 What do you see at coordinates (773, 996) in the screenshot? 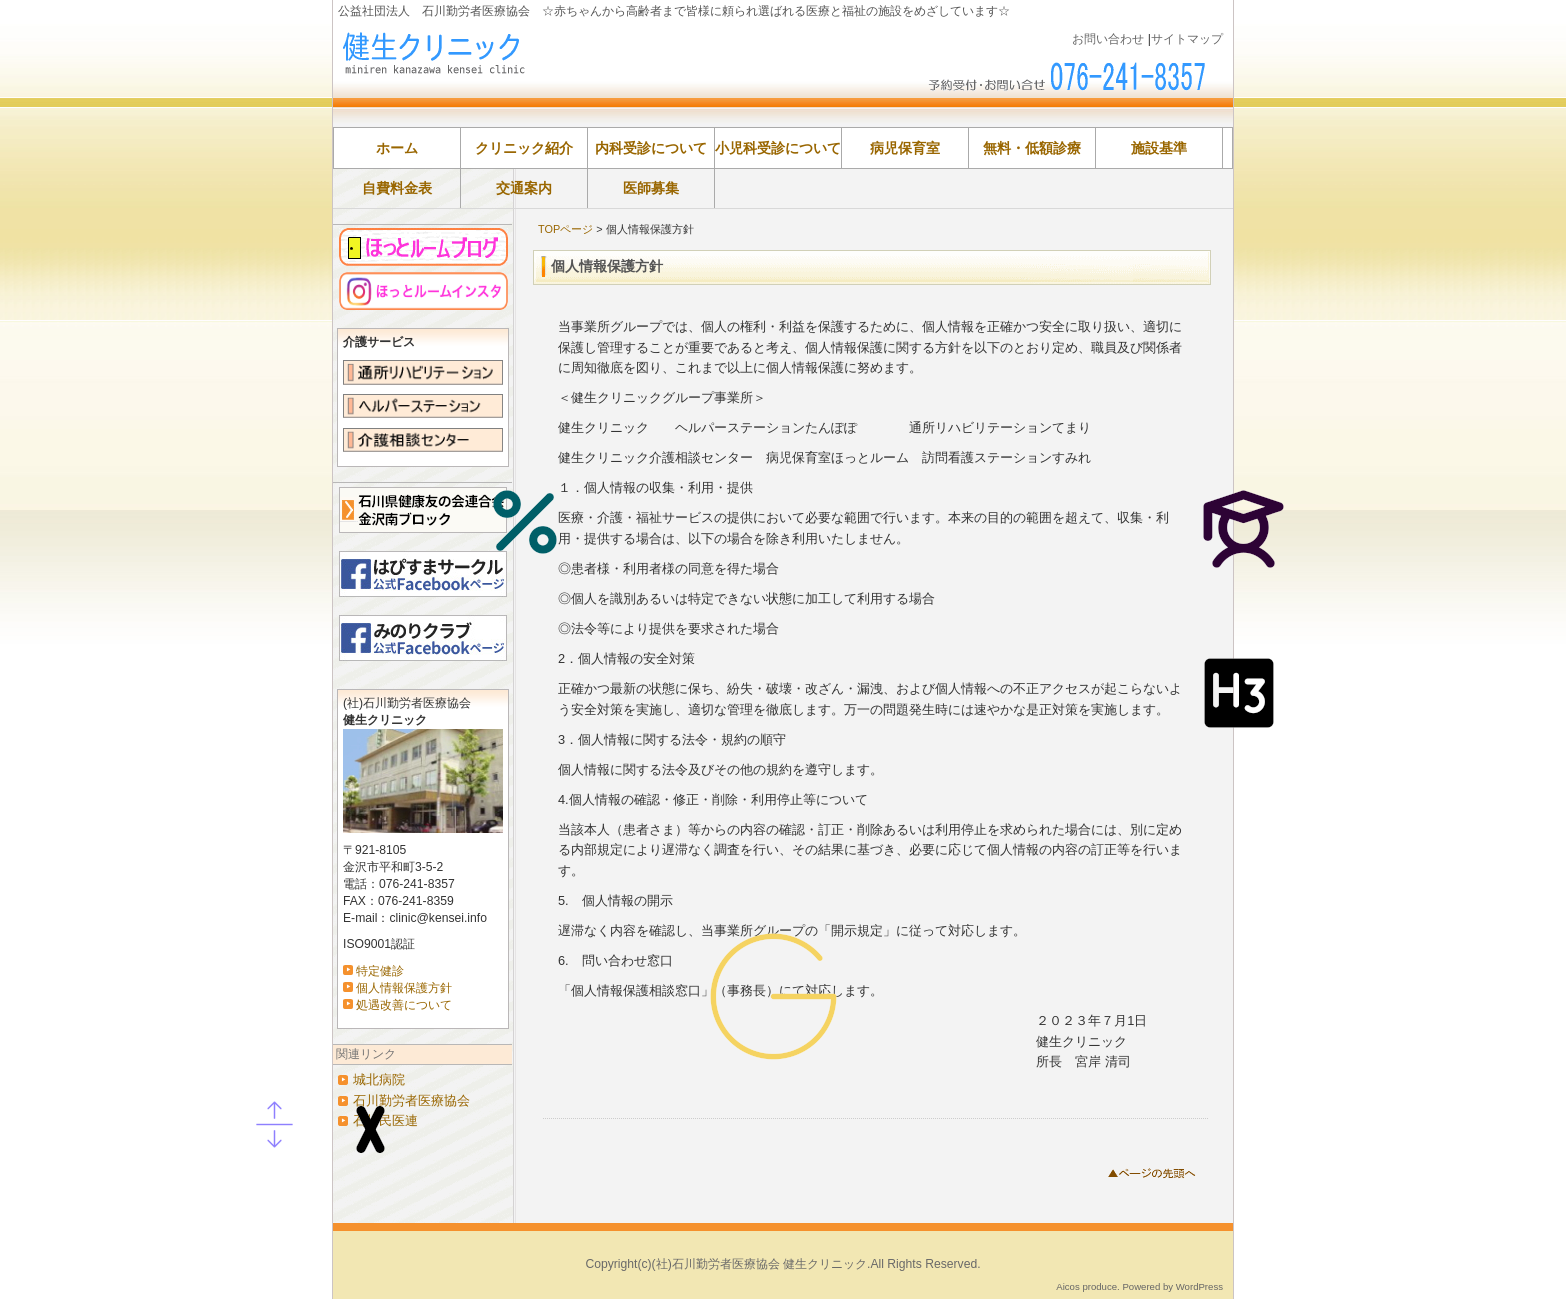
I see `sign in with Google` at bounding box center [773, 996].